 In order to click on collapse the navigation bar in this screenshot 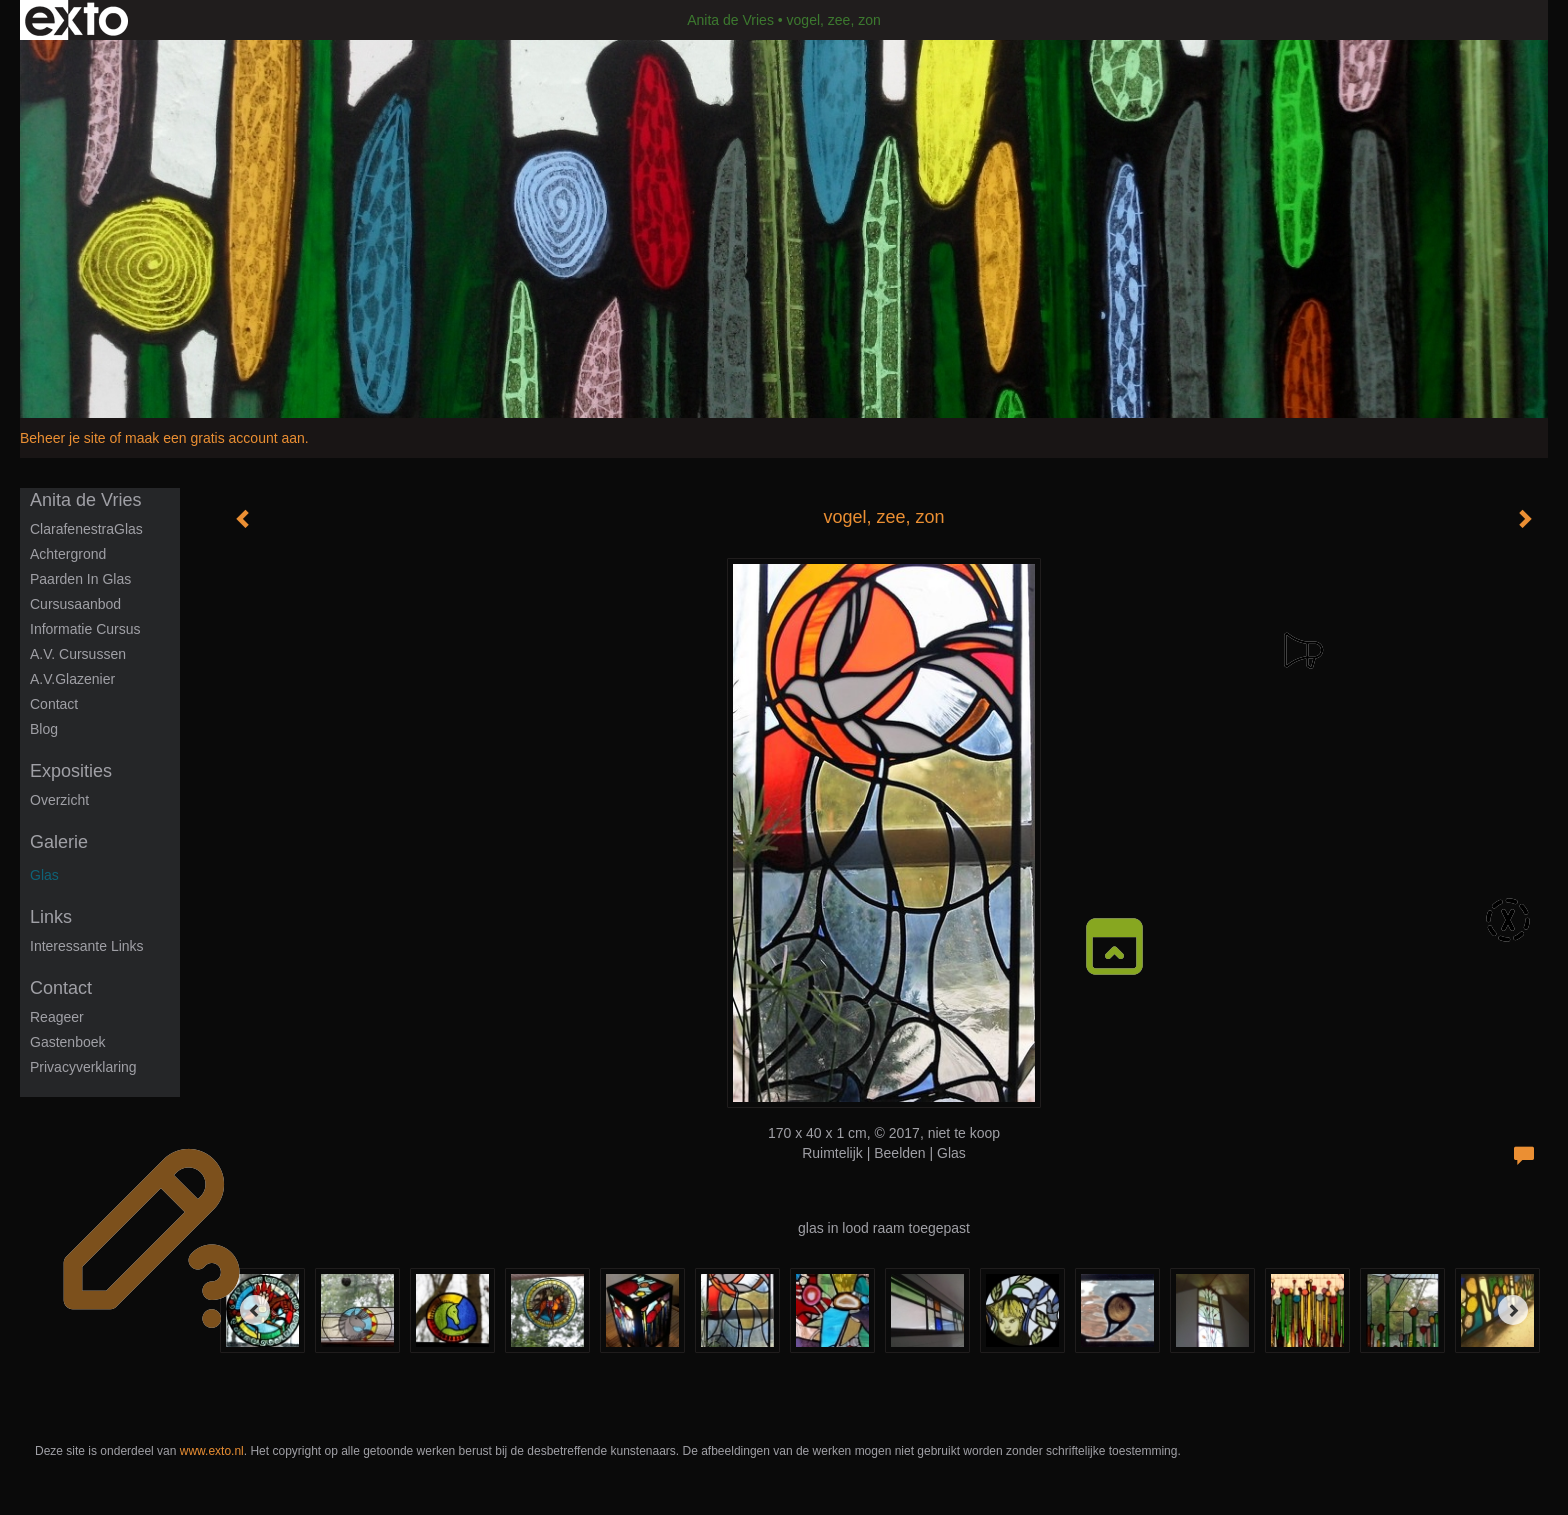, I will do `click(1114, 946)`.